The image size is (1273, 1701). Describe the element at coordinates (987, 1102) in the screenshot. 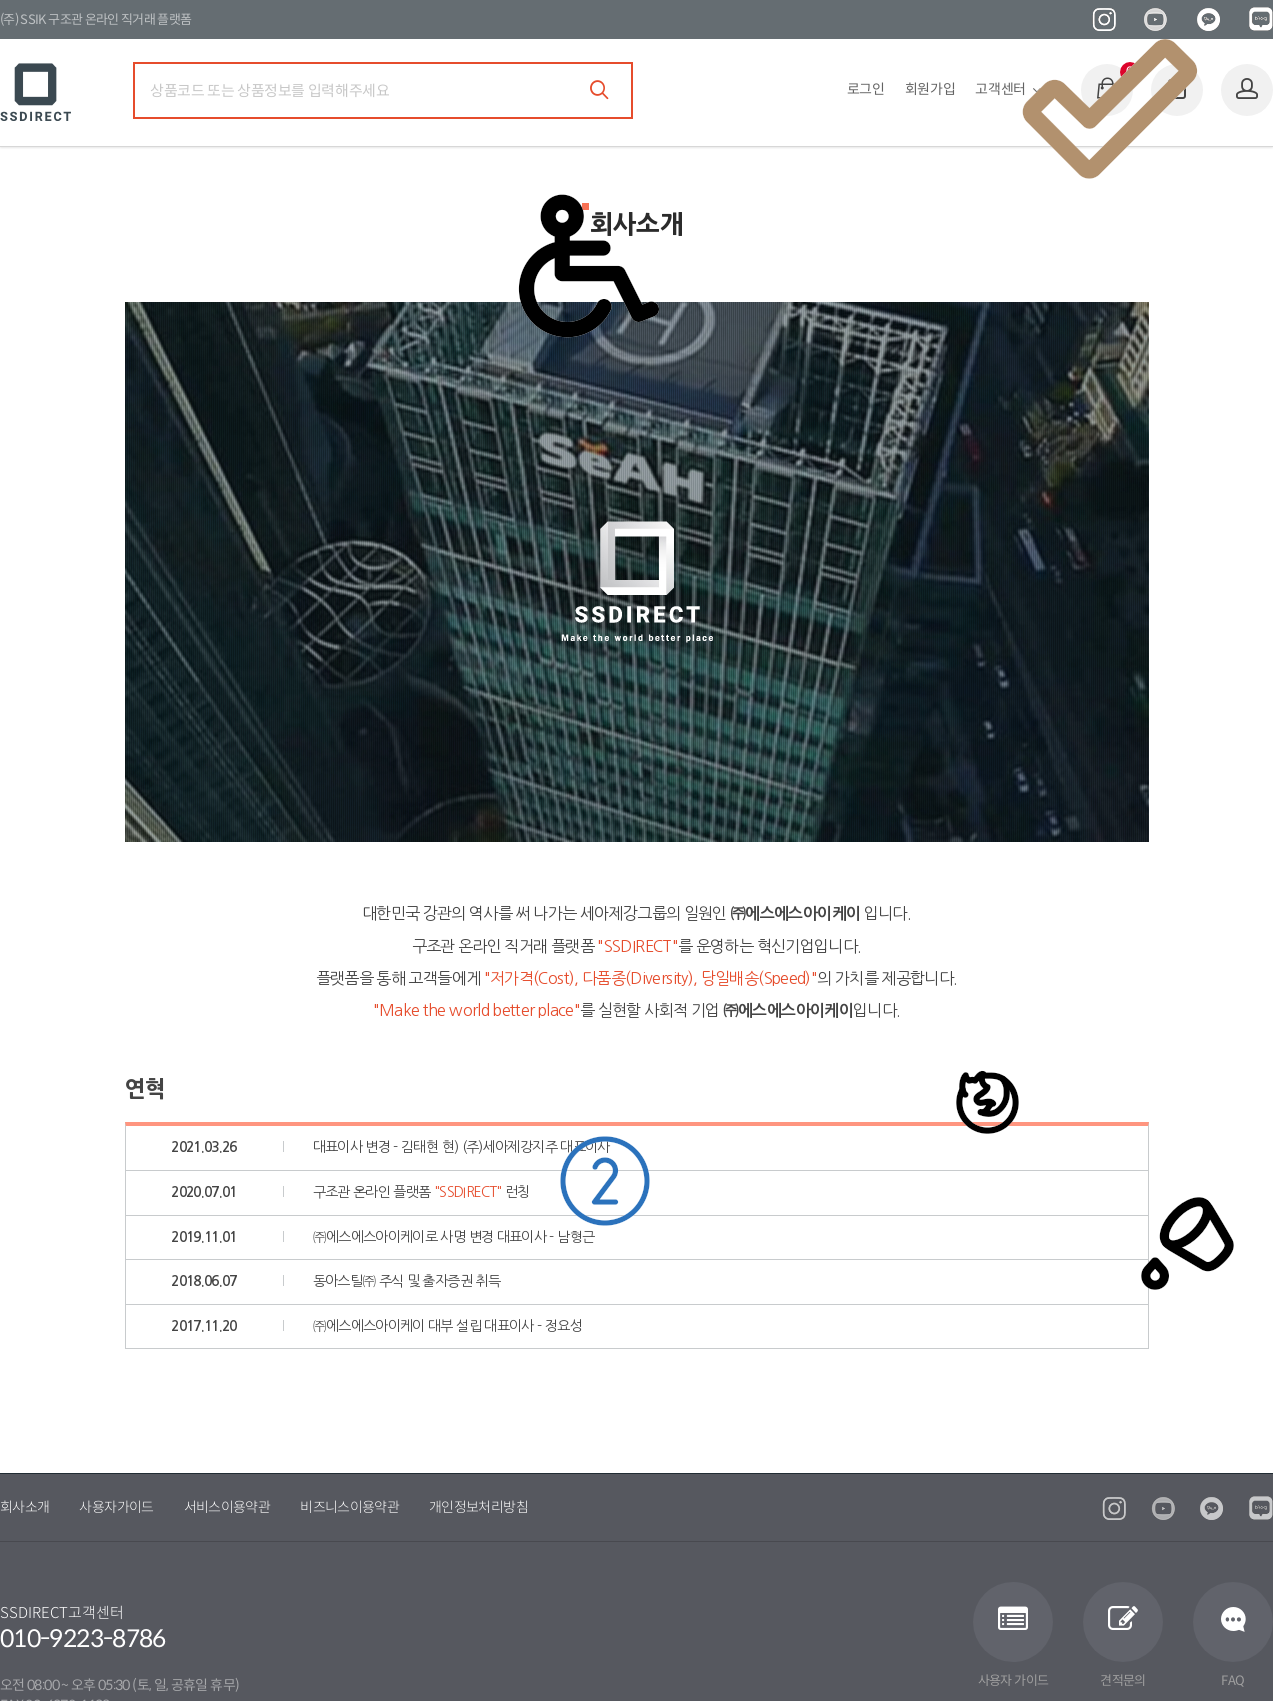

I see `open link in Firefox browser` at that location.